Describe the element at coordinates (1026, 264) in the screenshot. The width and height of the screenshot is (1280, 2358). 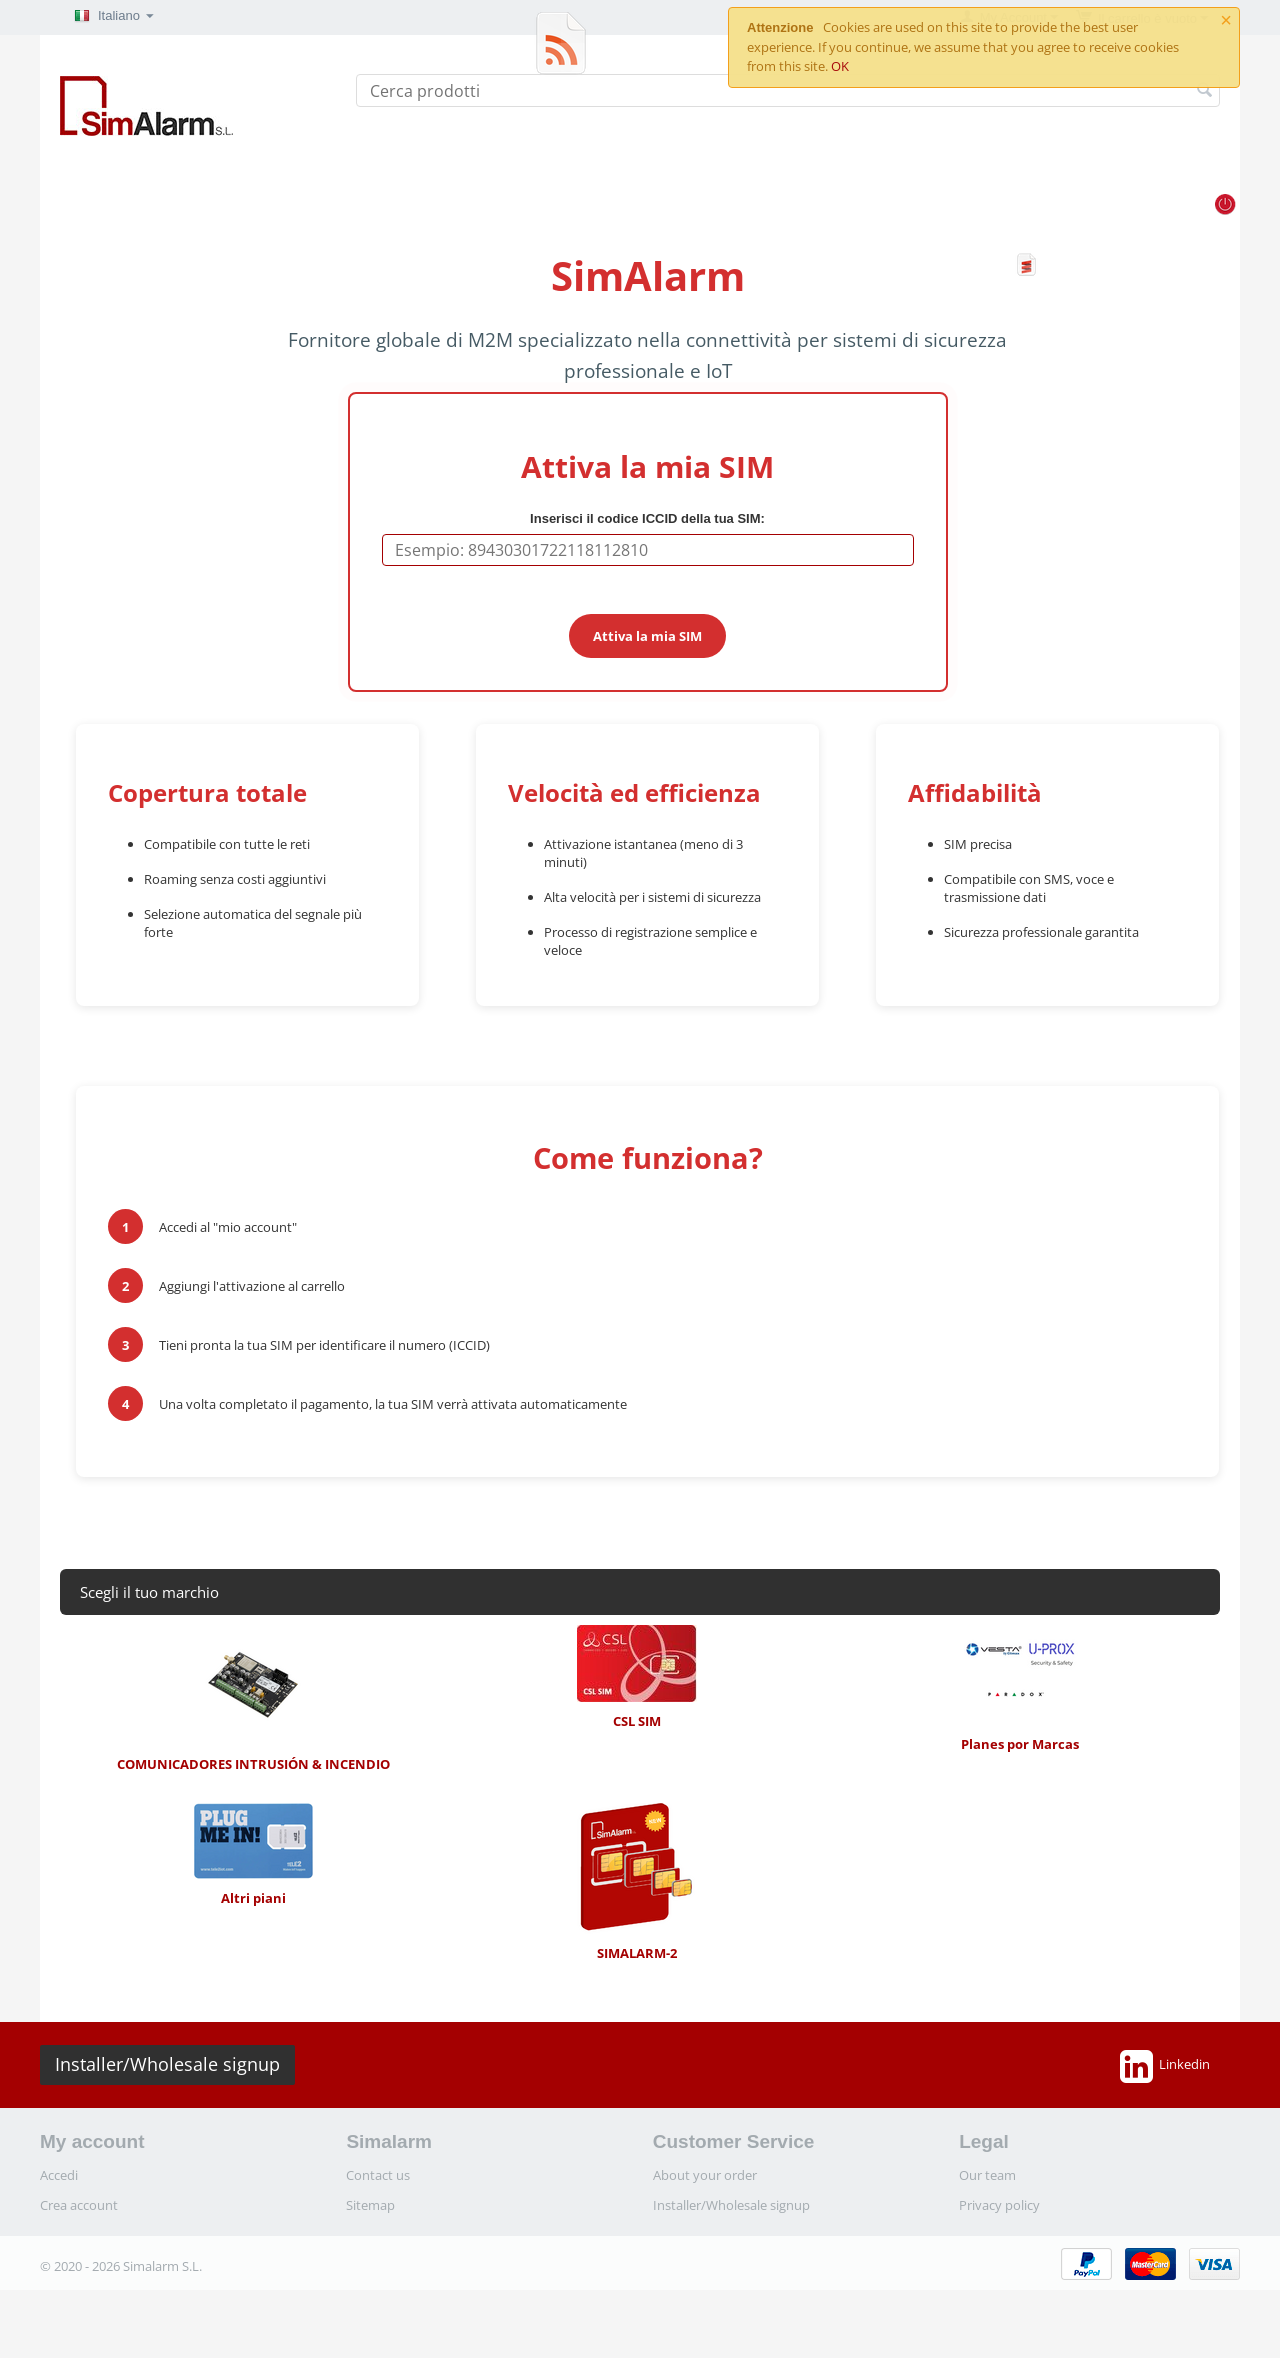
I see `a scala programming language source file` at that location.